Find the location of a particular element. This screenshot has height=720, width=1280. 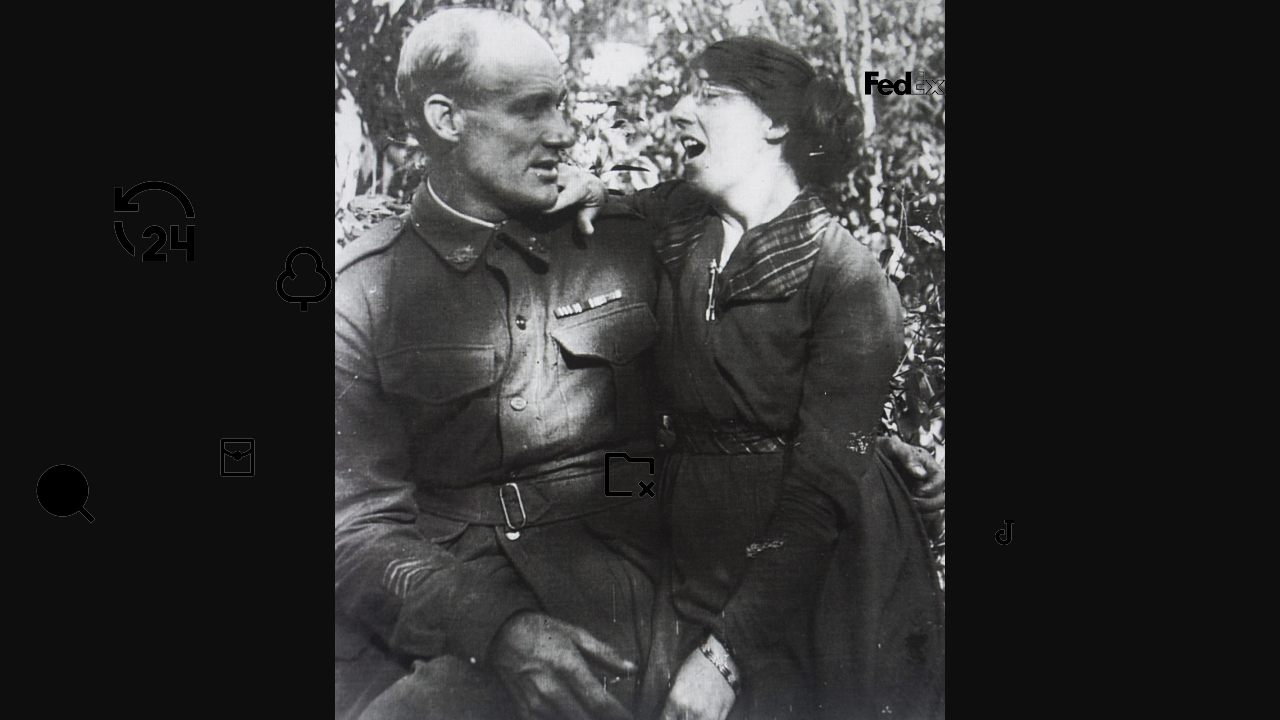

close or collapse a folder is located at coordinates (629, 474).